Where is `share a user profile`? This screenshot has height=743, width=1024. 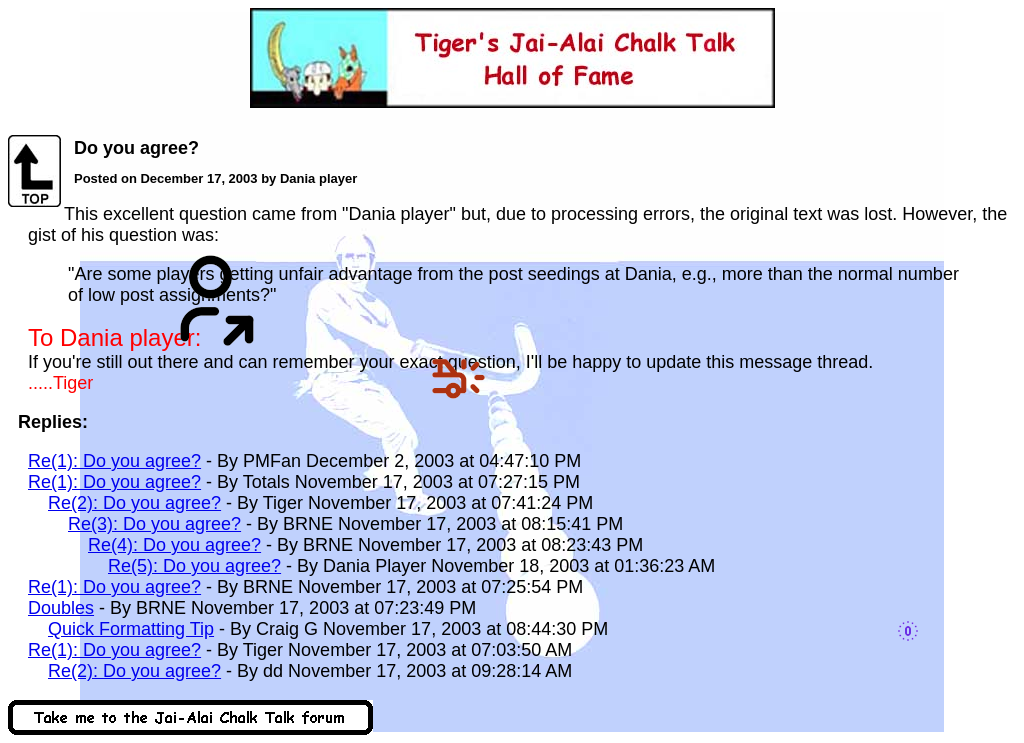
share a user profile is located at coordinates (210, 298).